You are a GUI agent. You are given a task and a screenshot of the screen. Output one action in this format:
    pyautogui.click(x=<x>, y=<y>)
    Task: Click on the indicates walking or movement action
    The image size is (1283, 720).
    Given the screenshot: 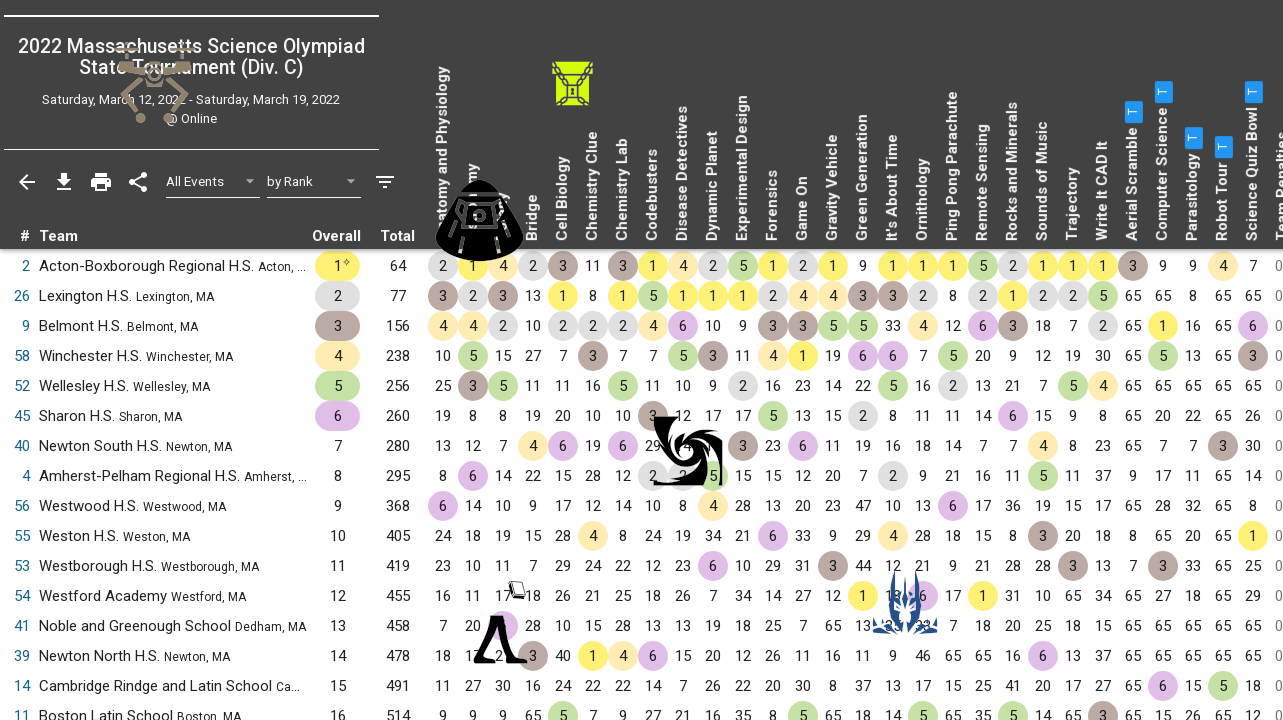 What is the action you would take?
    pyautogui.click(x=500, y=639)
    